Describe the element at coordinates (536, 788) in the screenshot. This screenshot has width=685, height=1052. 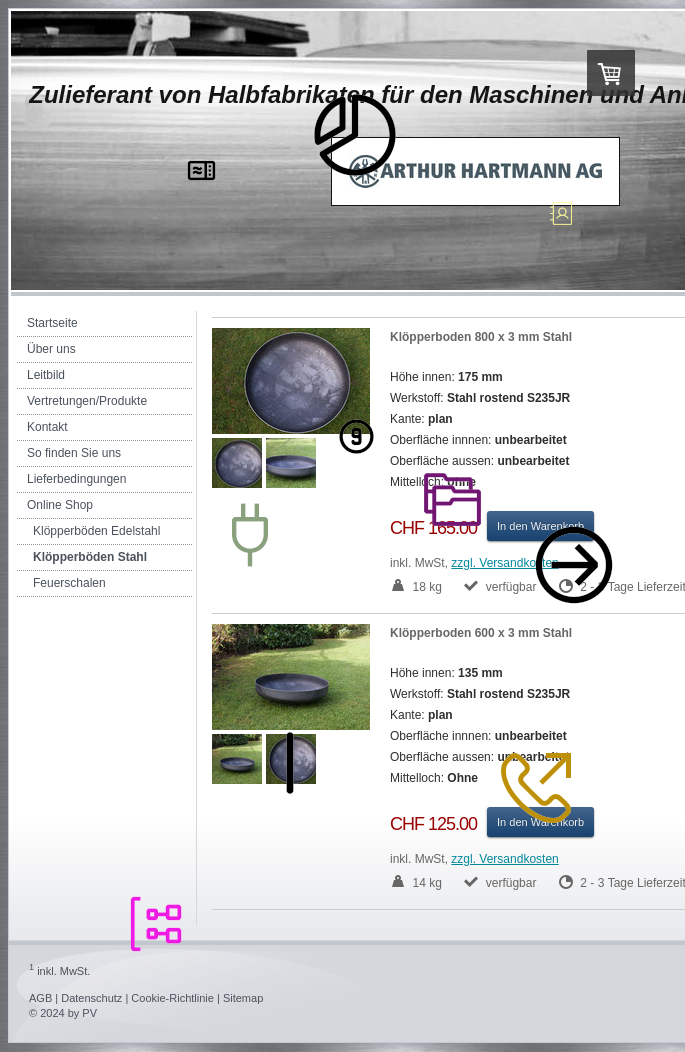
I see `indicates an outgoing call was made` at that location.